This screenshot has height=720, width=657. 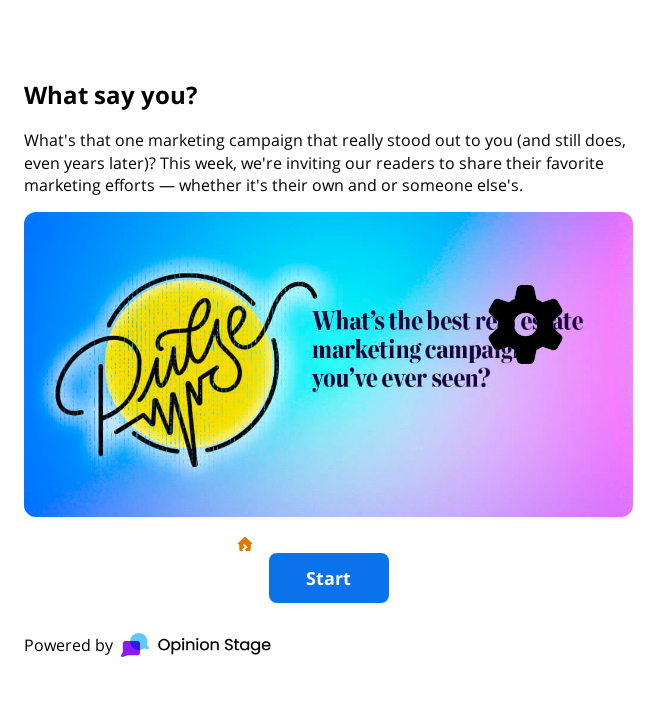 I want to click on access settings or preferences, so click(x=525, y=324).